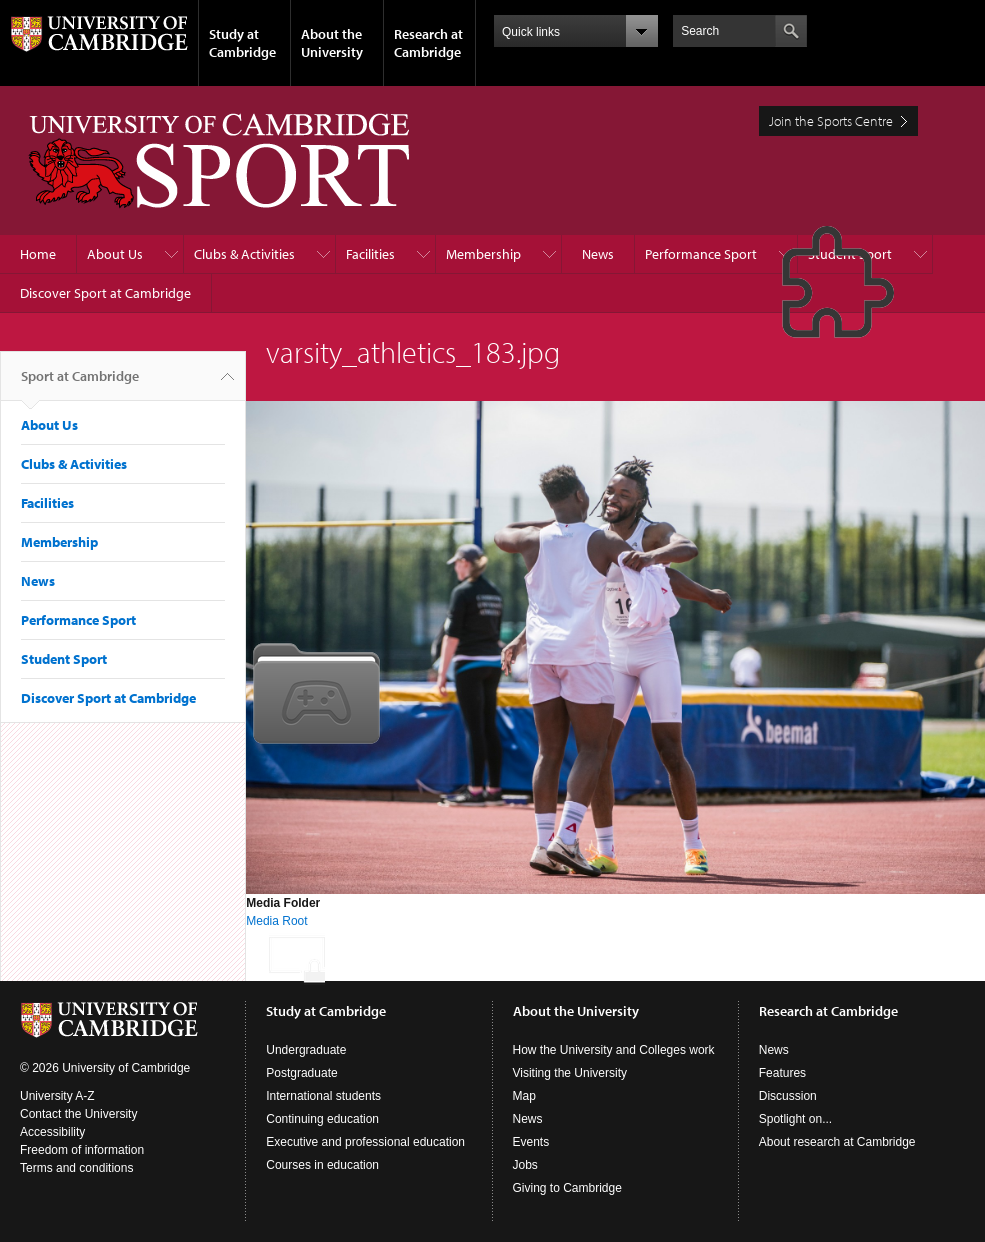  Describe the element at coordinates (834, 285) in the screenshot. I see `manage browser extensions` at that location.